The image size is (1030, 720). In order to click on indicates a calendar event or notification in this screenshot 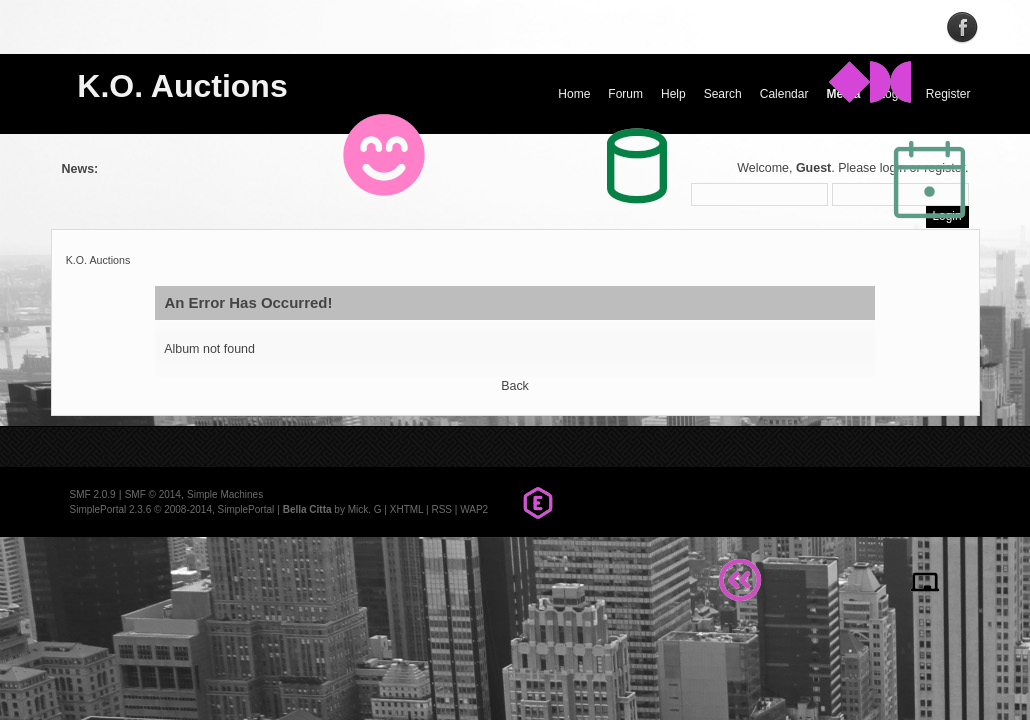, I will do `click(929, 182)`.